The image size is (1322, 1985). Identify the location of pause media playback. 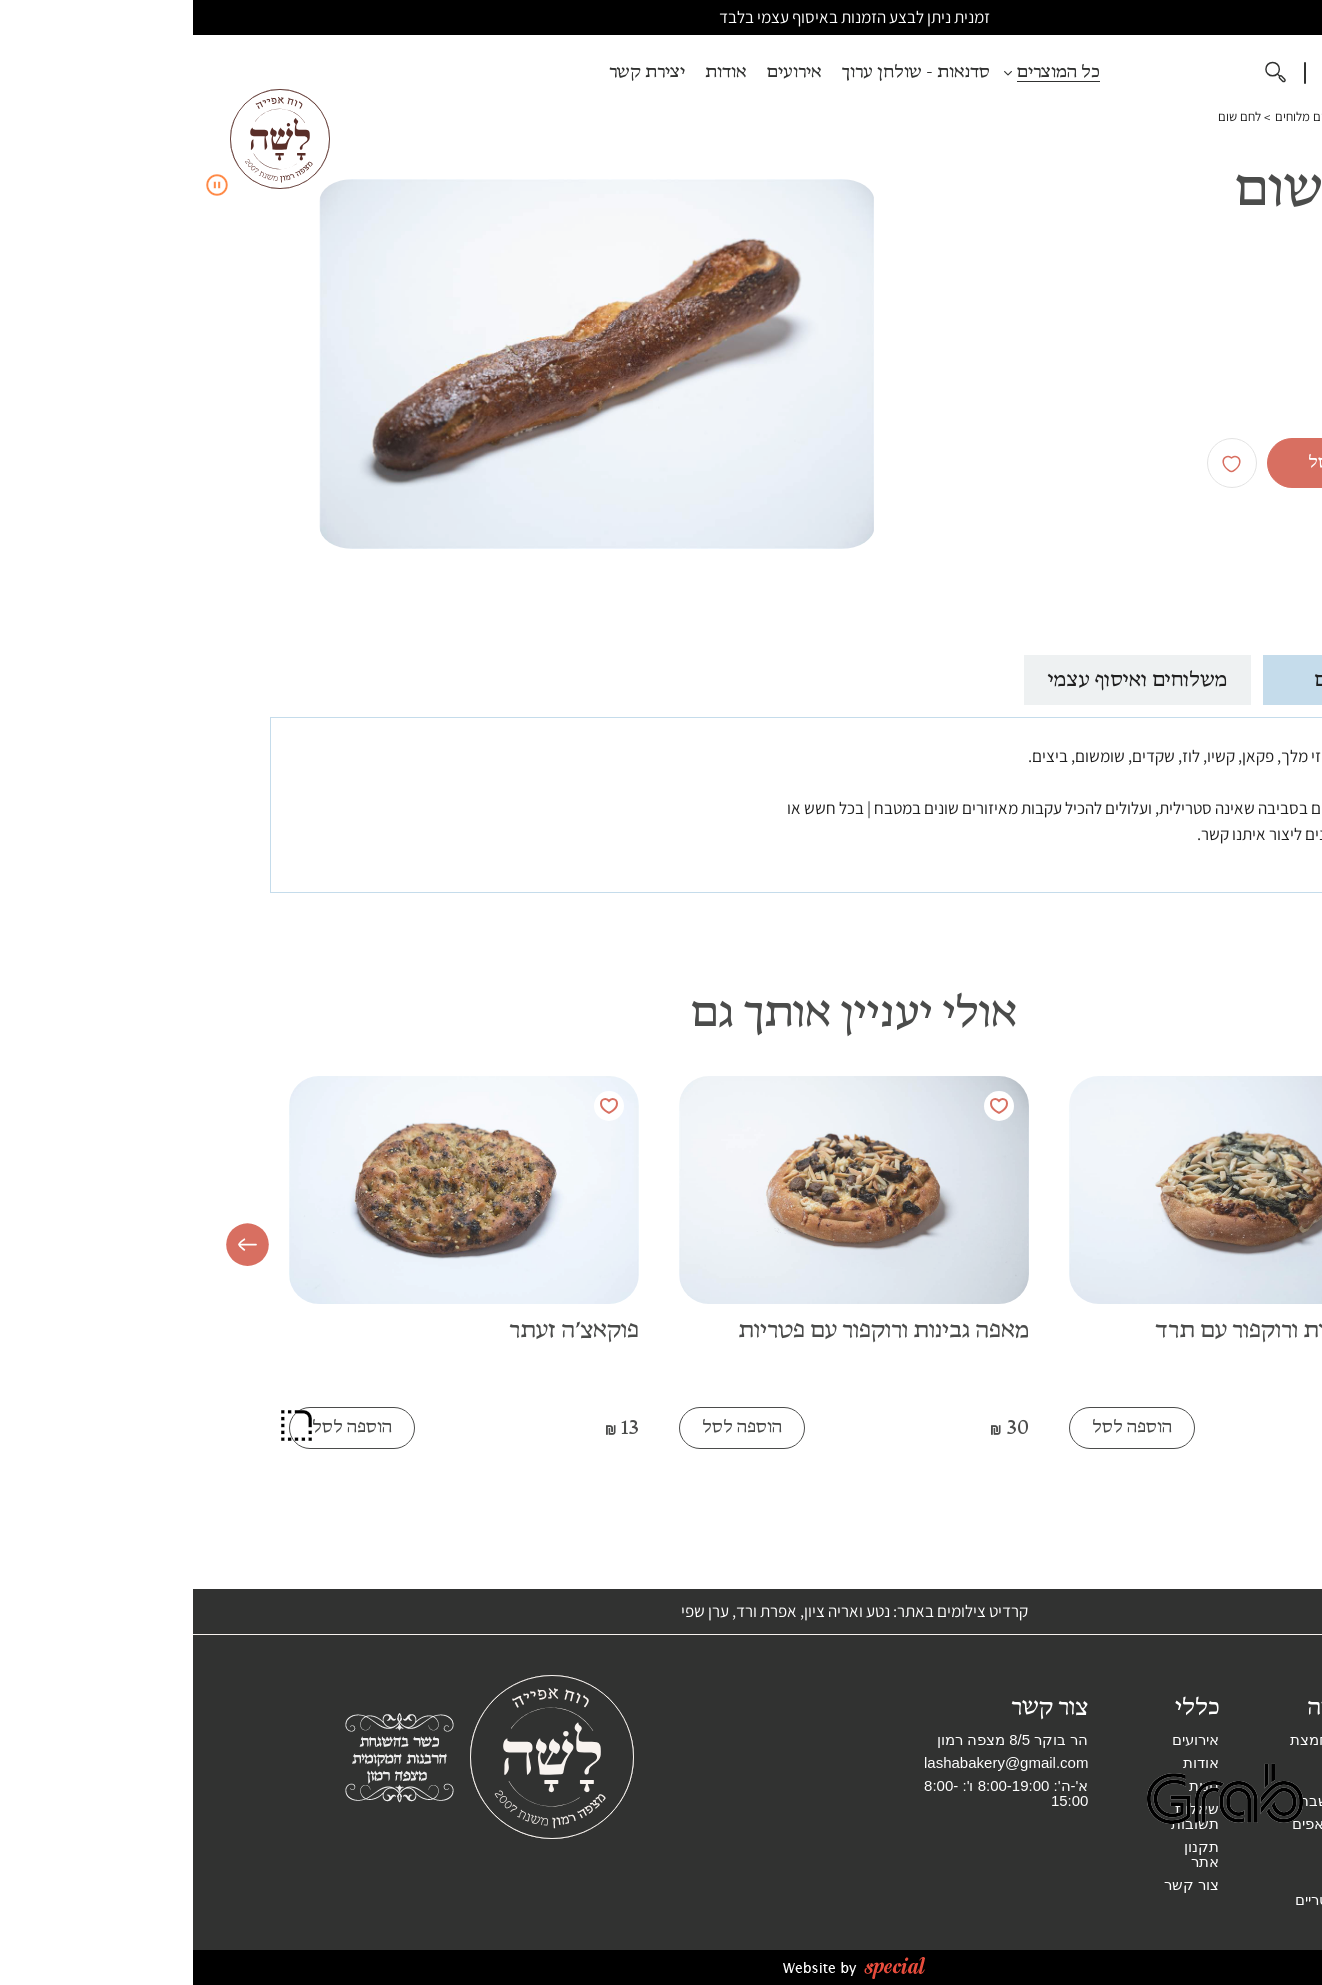
(217, 185).